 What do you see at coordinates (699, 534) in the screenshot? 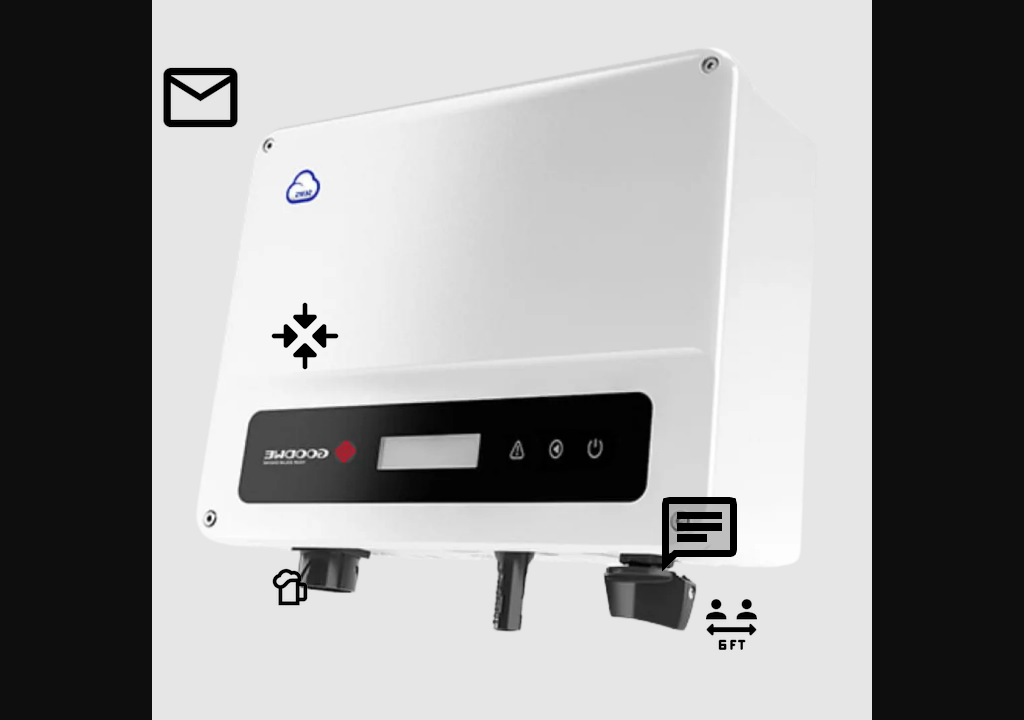
I see `open chat or messaging` at bounding box center [699, 534].